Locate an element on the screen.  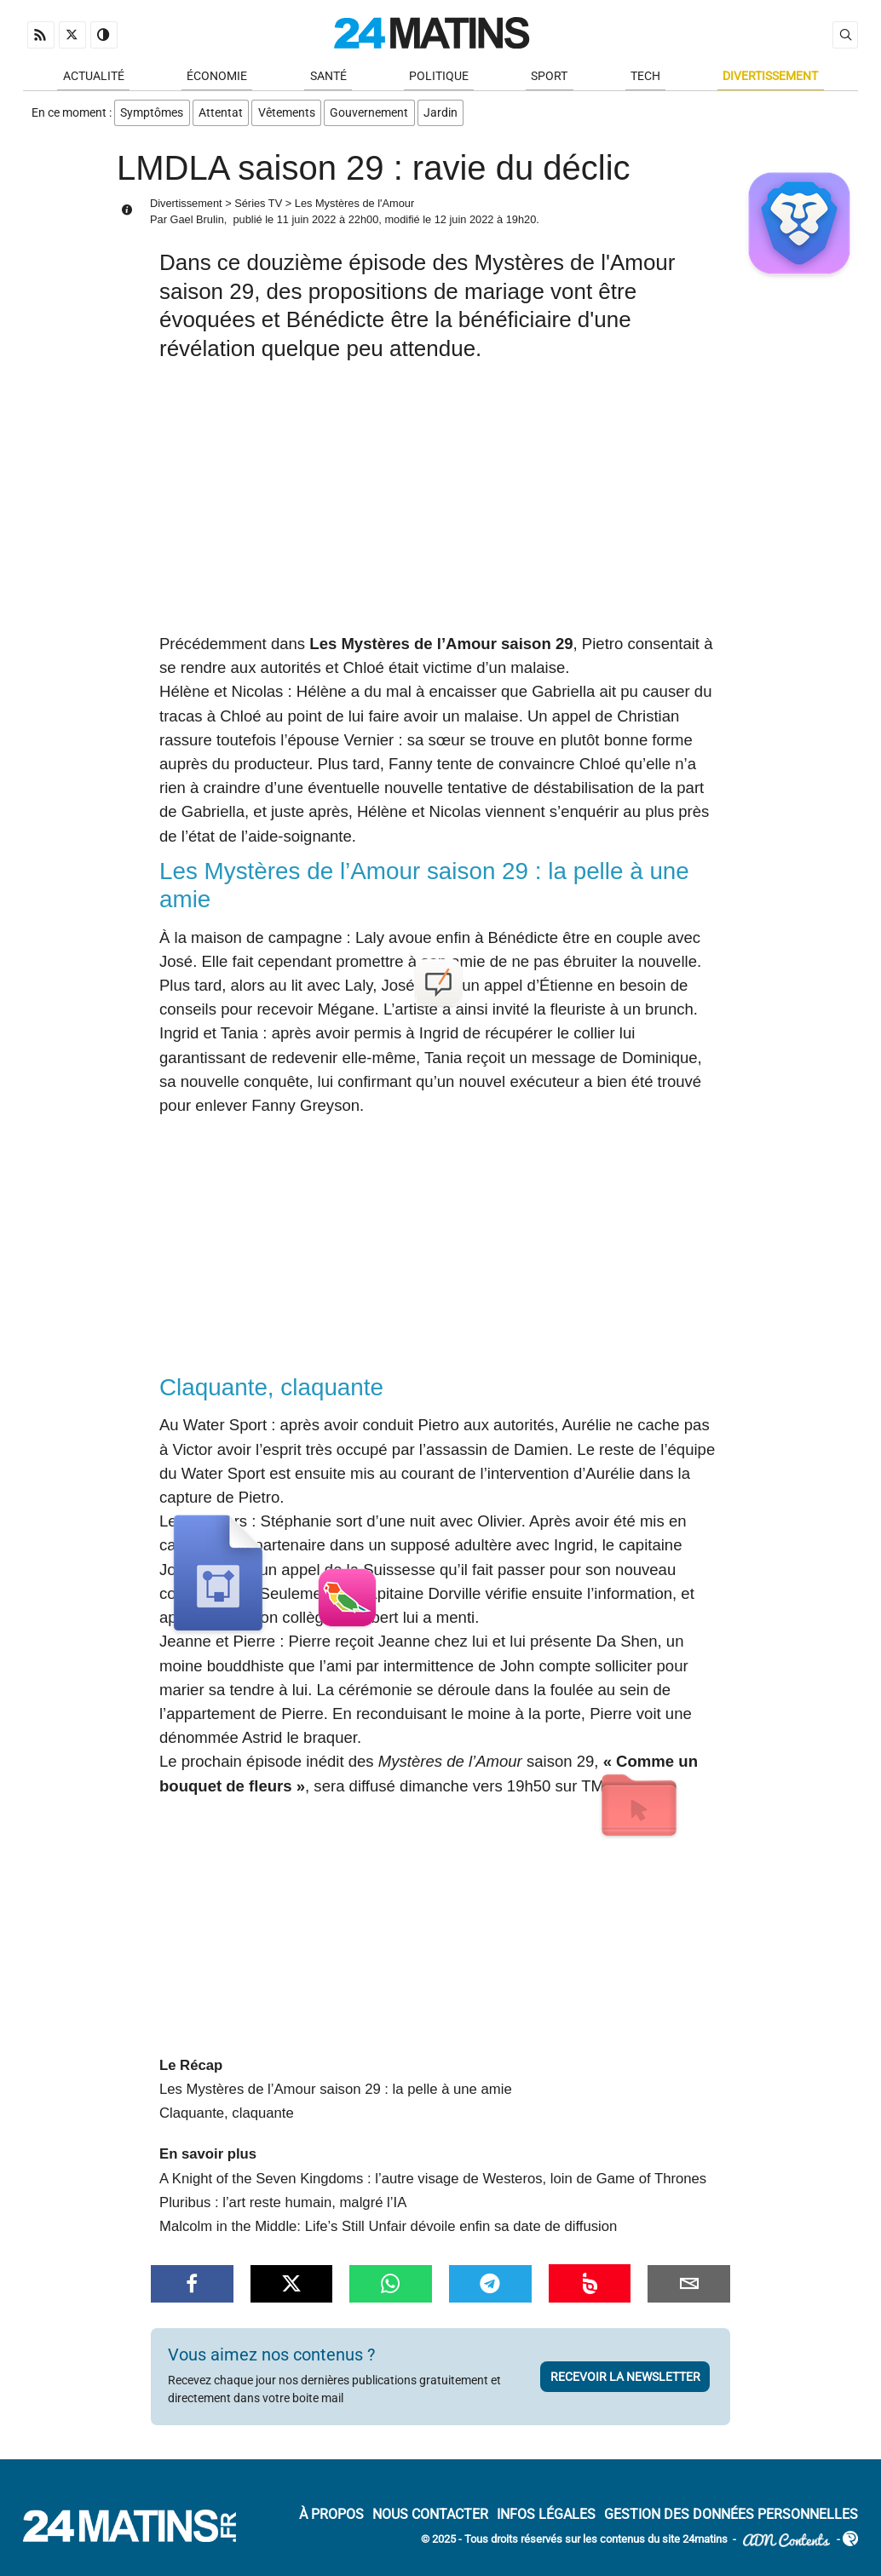
open krusader file manager with root privileges is located at coordinates (639, 1805).